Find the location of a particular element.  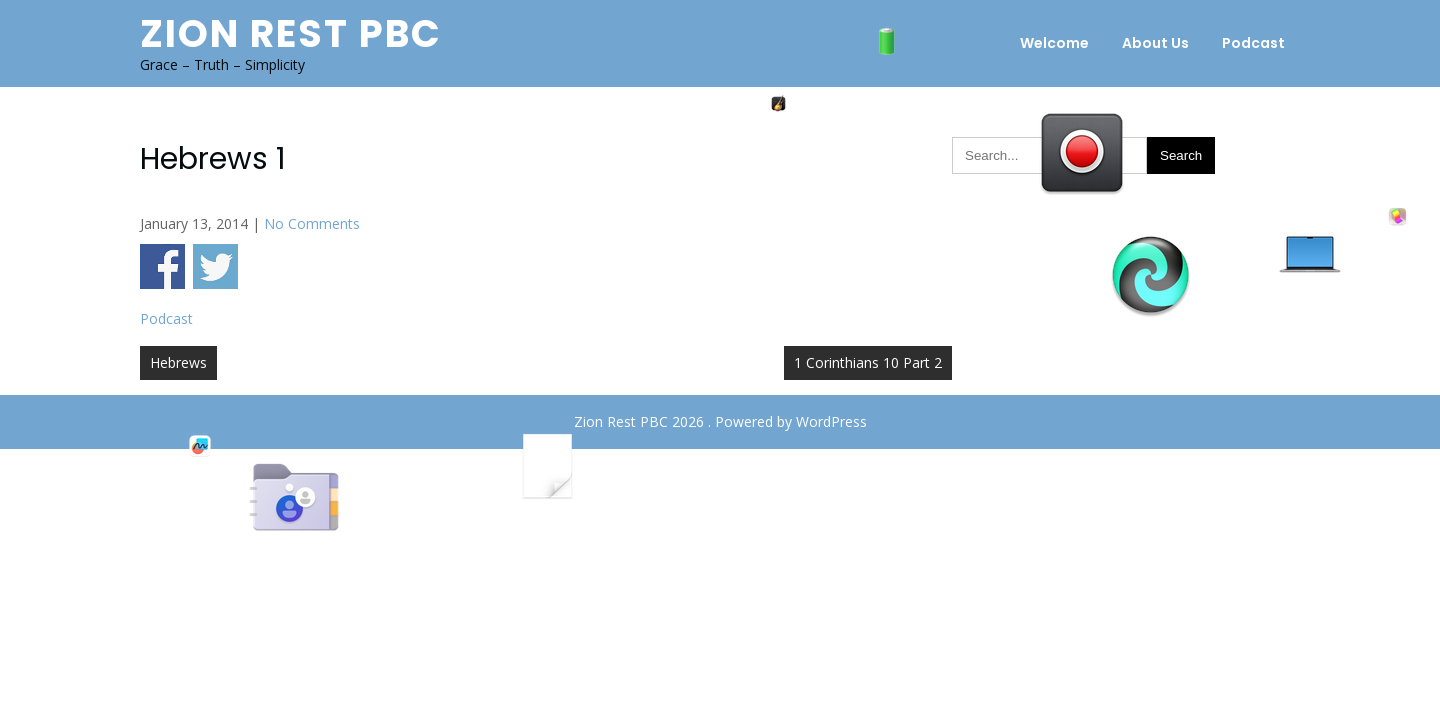

disk erasing or secure wipe in progress is located at coordinates (1151, 275).